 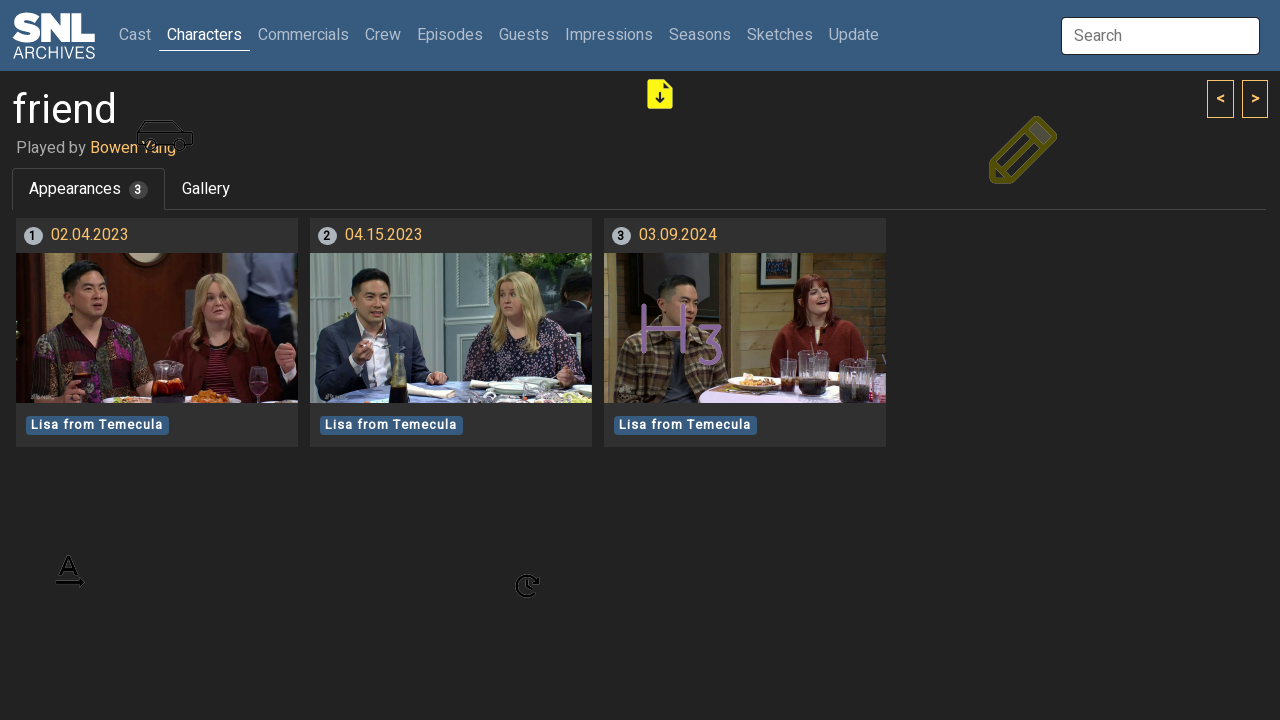 I want to click on download a file, so click(x=660, y=94).